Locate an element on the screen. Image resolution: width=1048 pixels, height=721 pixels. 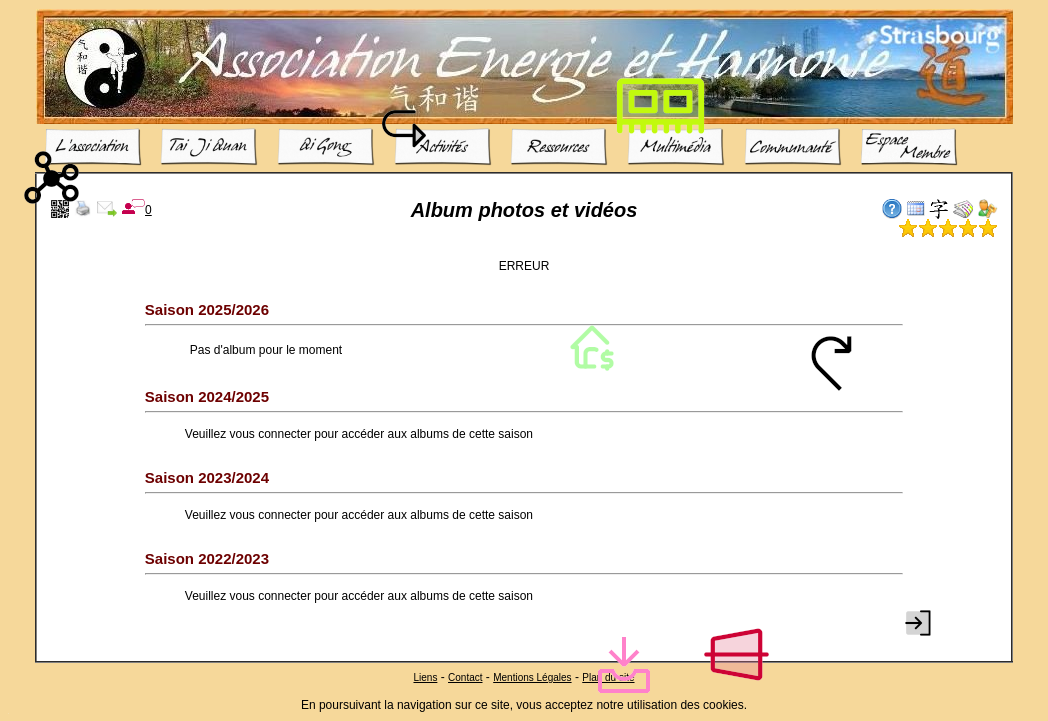
stash changes in git is located at coordinates (626, 665).